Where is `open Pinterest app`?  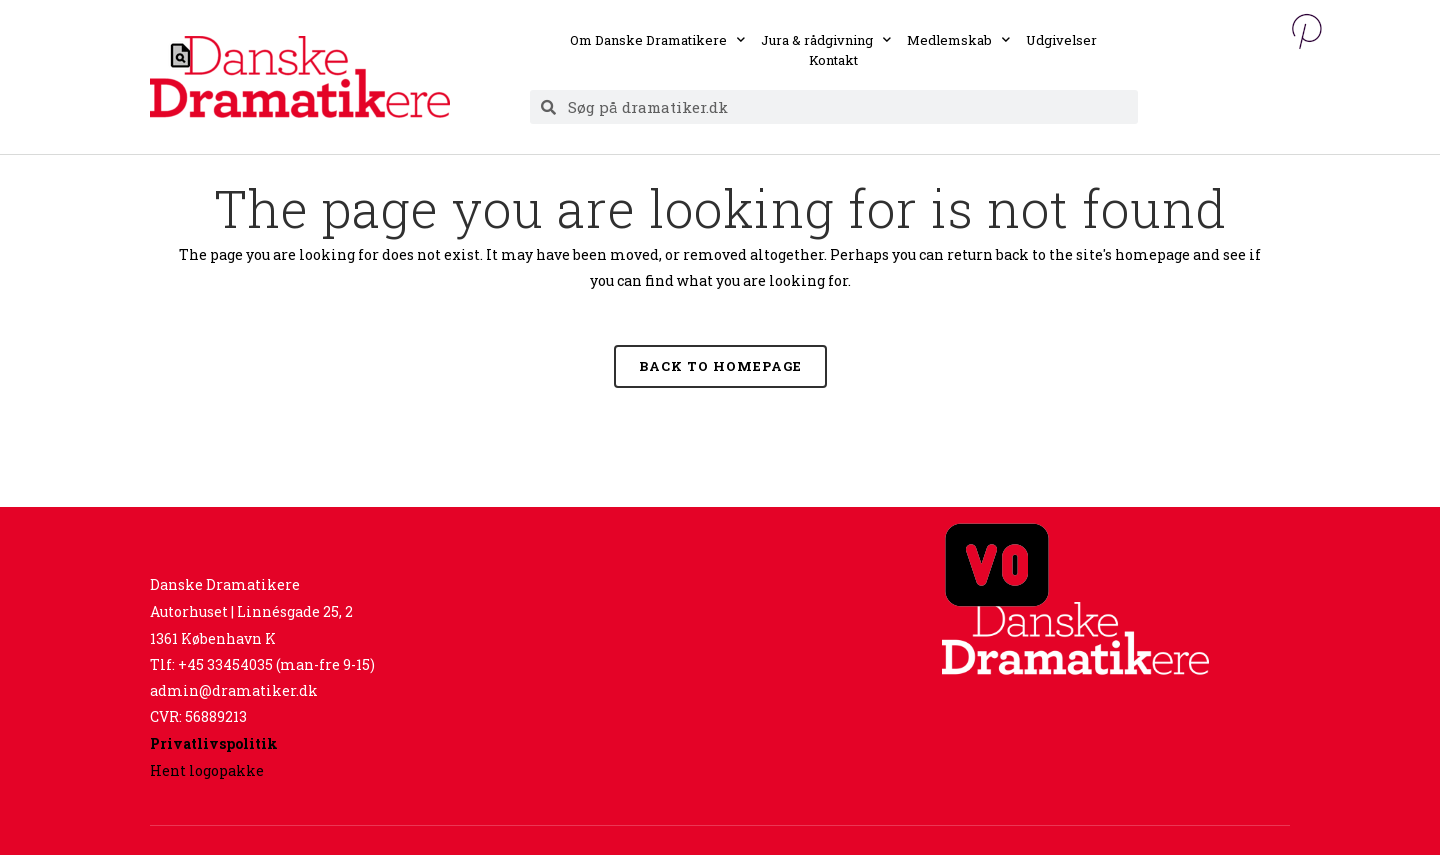
open Pinterest app is located at coordinates (1305, 31).